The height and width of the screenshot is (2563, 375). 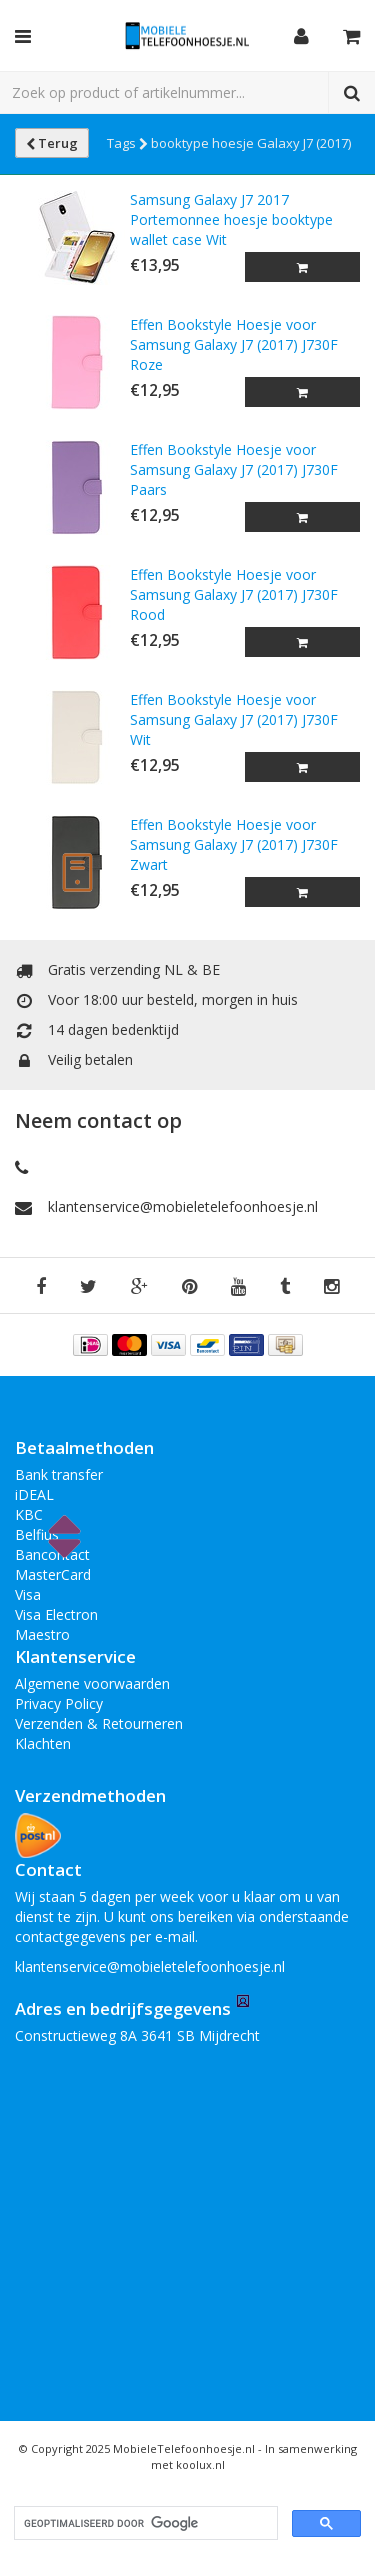 What do you see at coordinates (64, 1536) in the screenshot?
I see `sort items in a list` at bounding box center [64, 1536].